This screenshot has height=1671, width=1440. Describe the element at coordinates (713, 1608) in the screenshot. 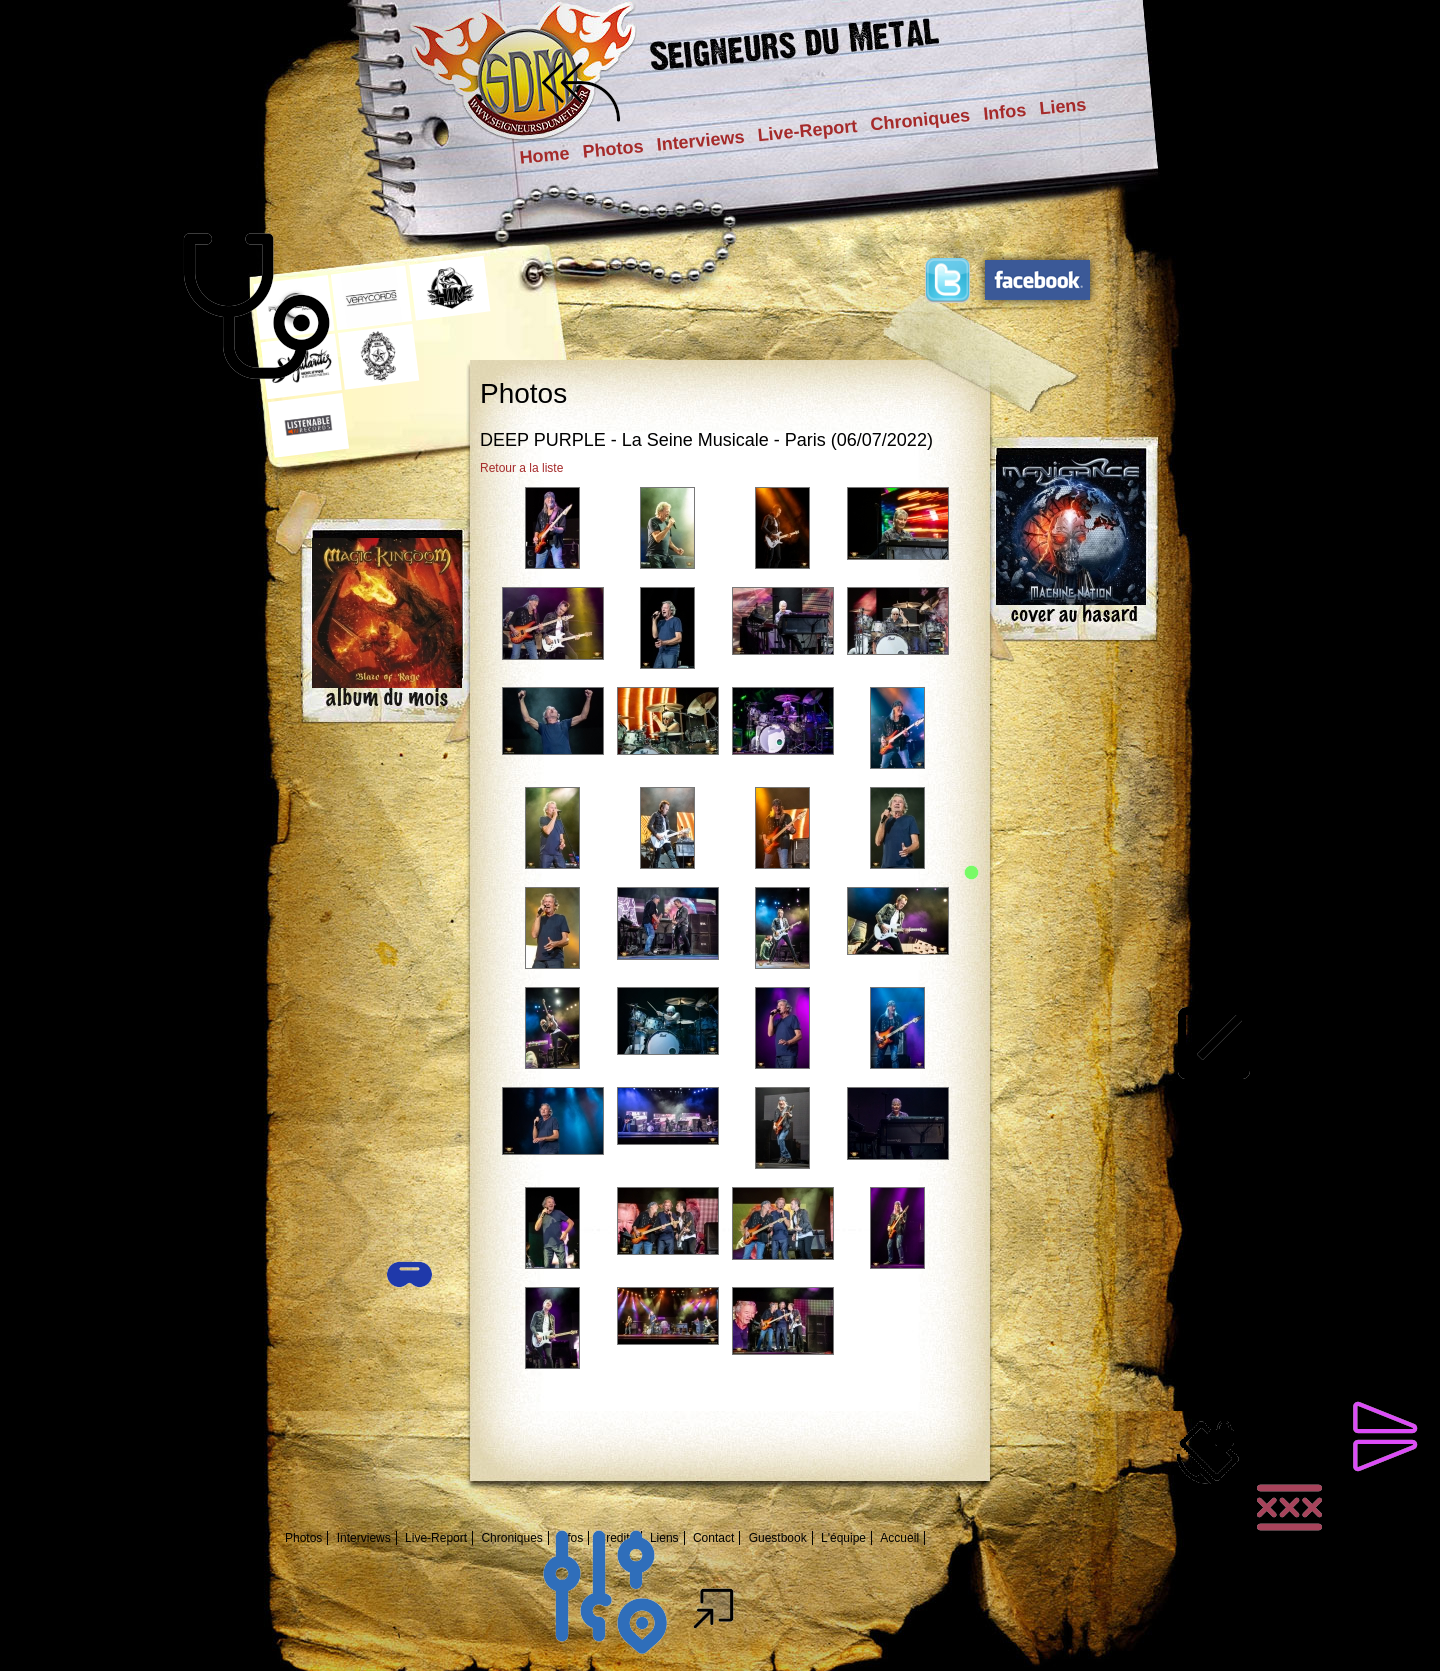

I see `import or bring content into a container` at that location.